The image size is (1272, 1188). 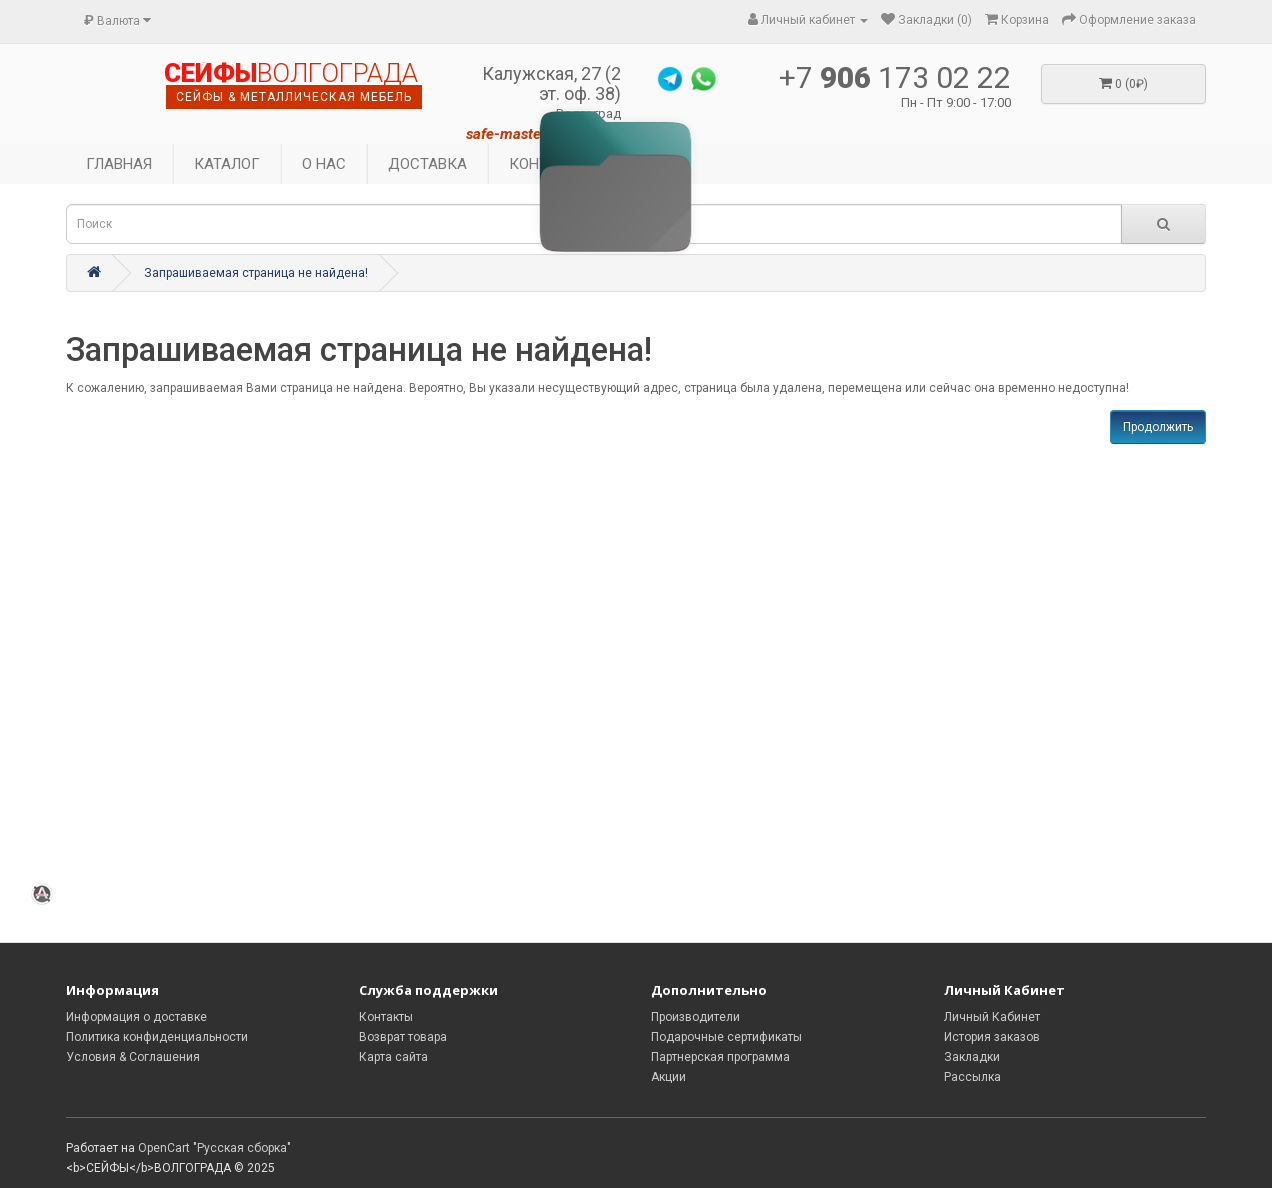 What do you see at coordinates (42, 894) in the screenshot?
I see `open the software update manager` at bounding box center [42, 894].